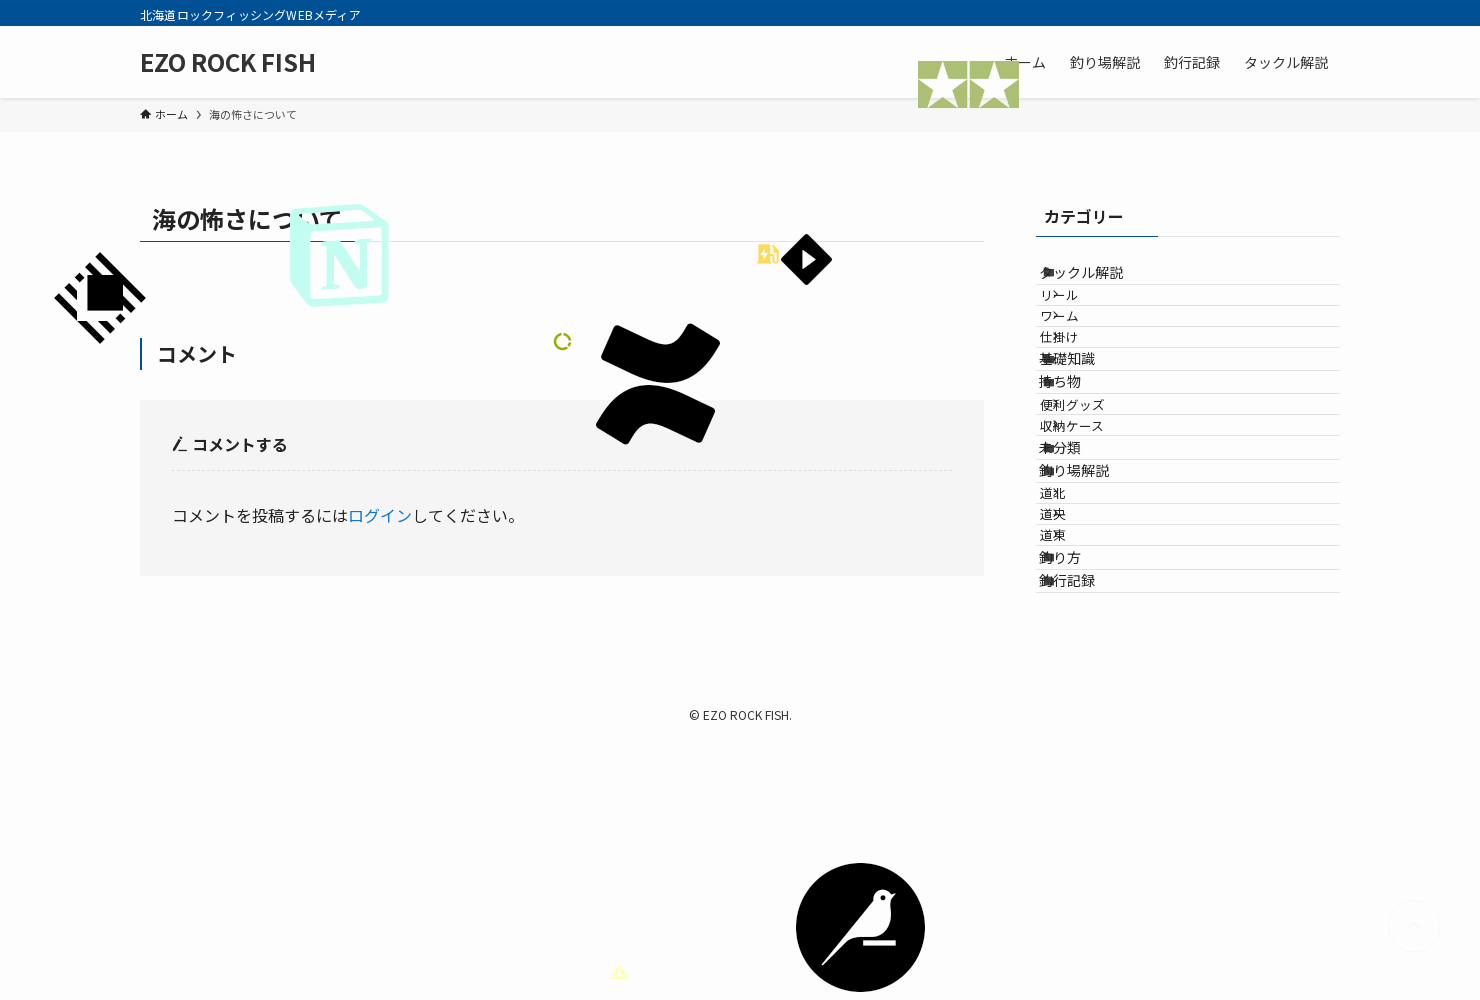 The height and width of the screenshot is (1000, 1480). What do you see at coordinates (658, 384) in the screenshot?
I see `open Confluence workspace` at bounding box center [658, 384].